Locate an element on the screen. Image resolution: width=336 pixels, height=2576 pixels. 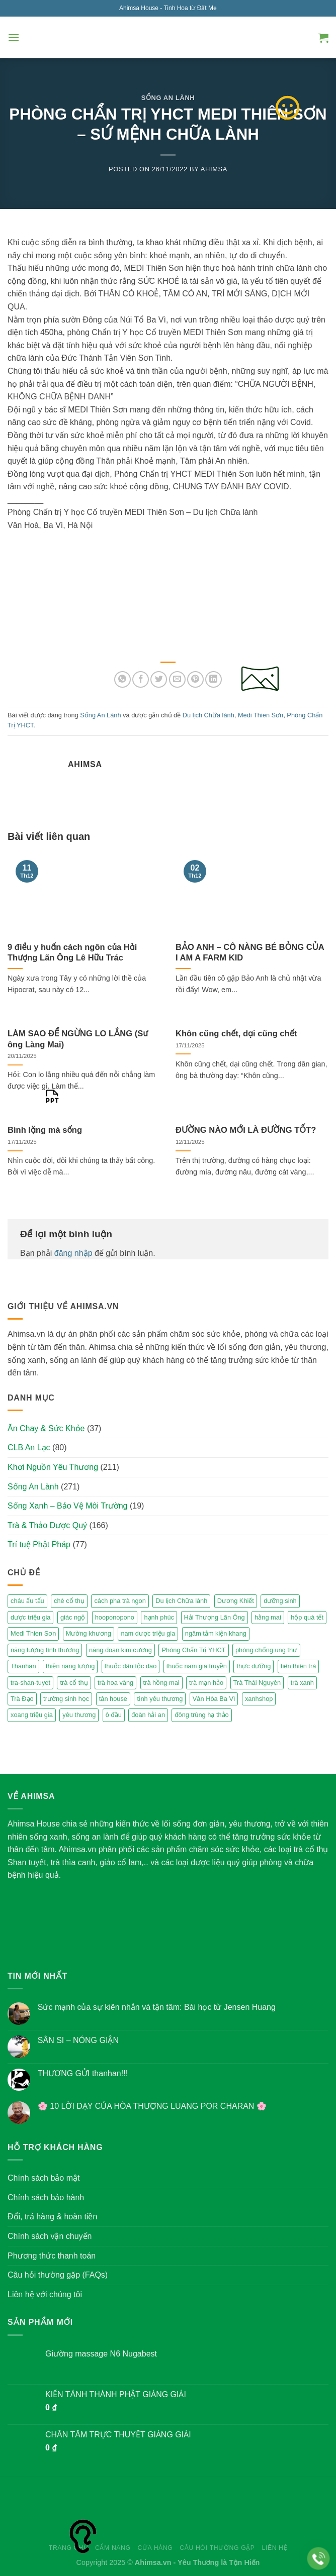
access audio or hearing settings is located at coordinates (83, 2536).